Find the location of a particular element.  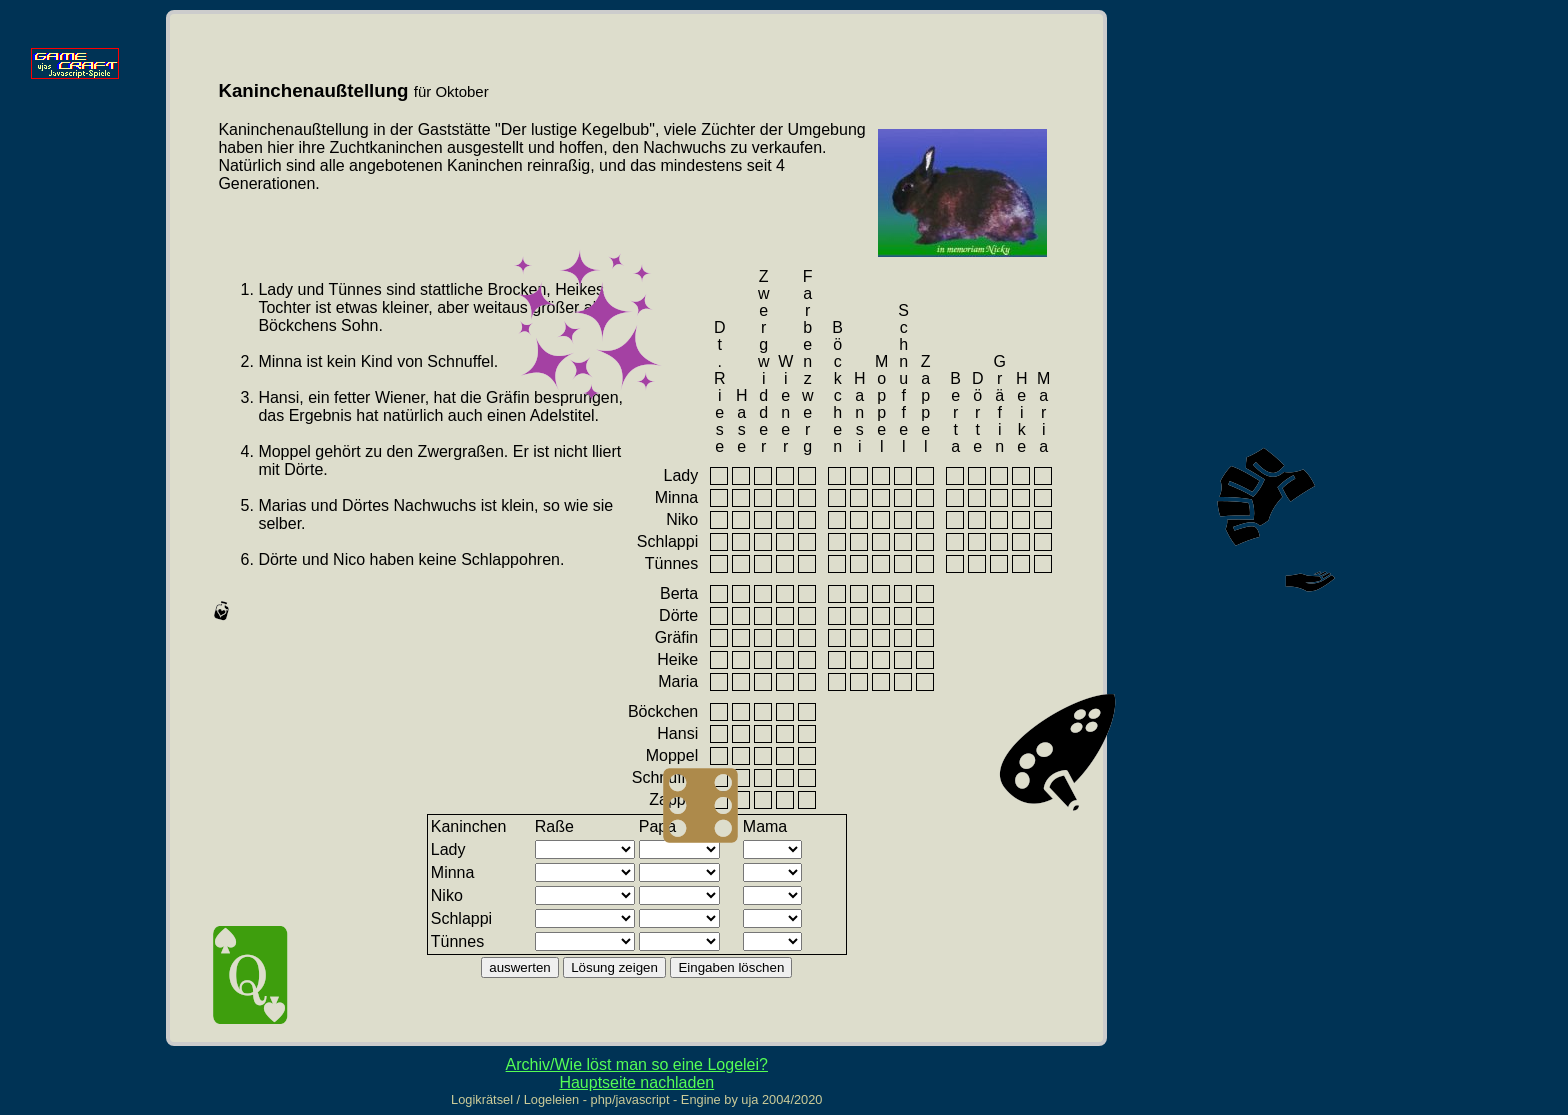

request or receive an item is located at coordinates (1310, 581).